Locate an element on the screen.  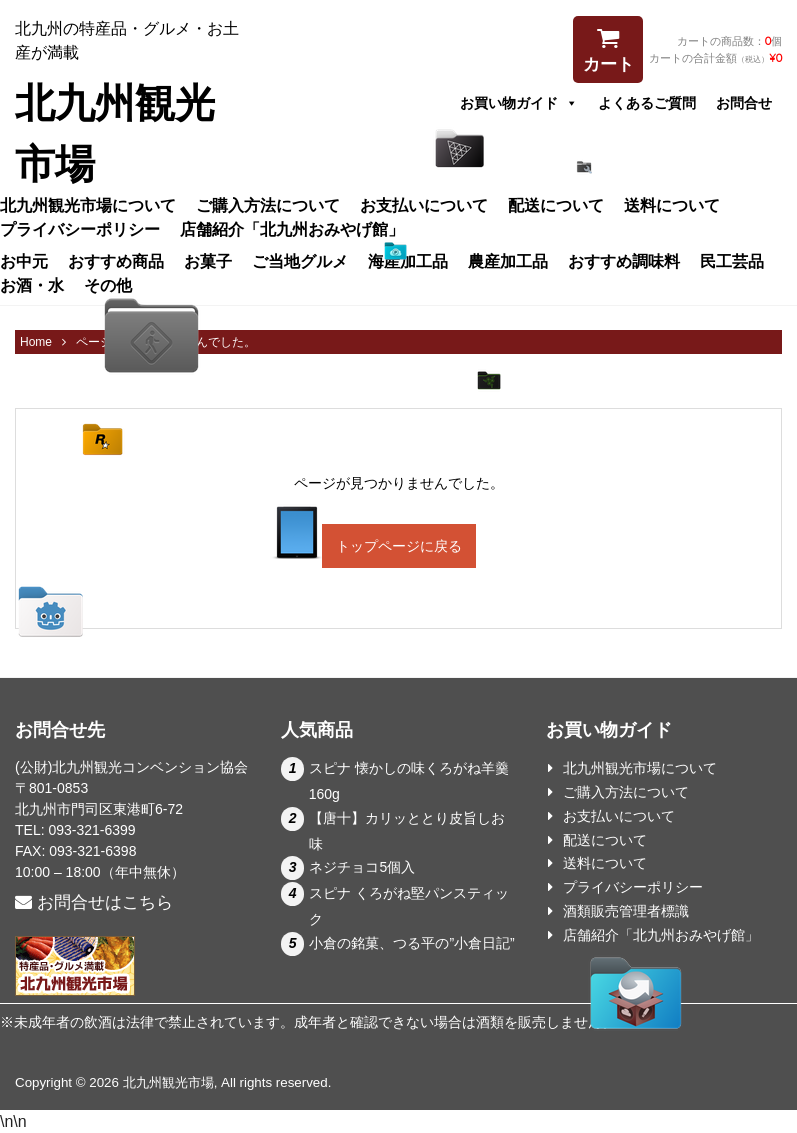
folder containing godot engine project files is located at coordinates (50, 613).